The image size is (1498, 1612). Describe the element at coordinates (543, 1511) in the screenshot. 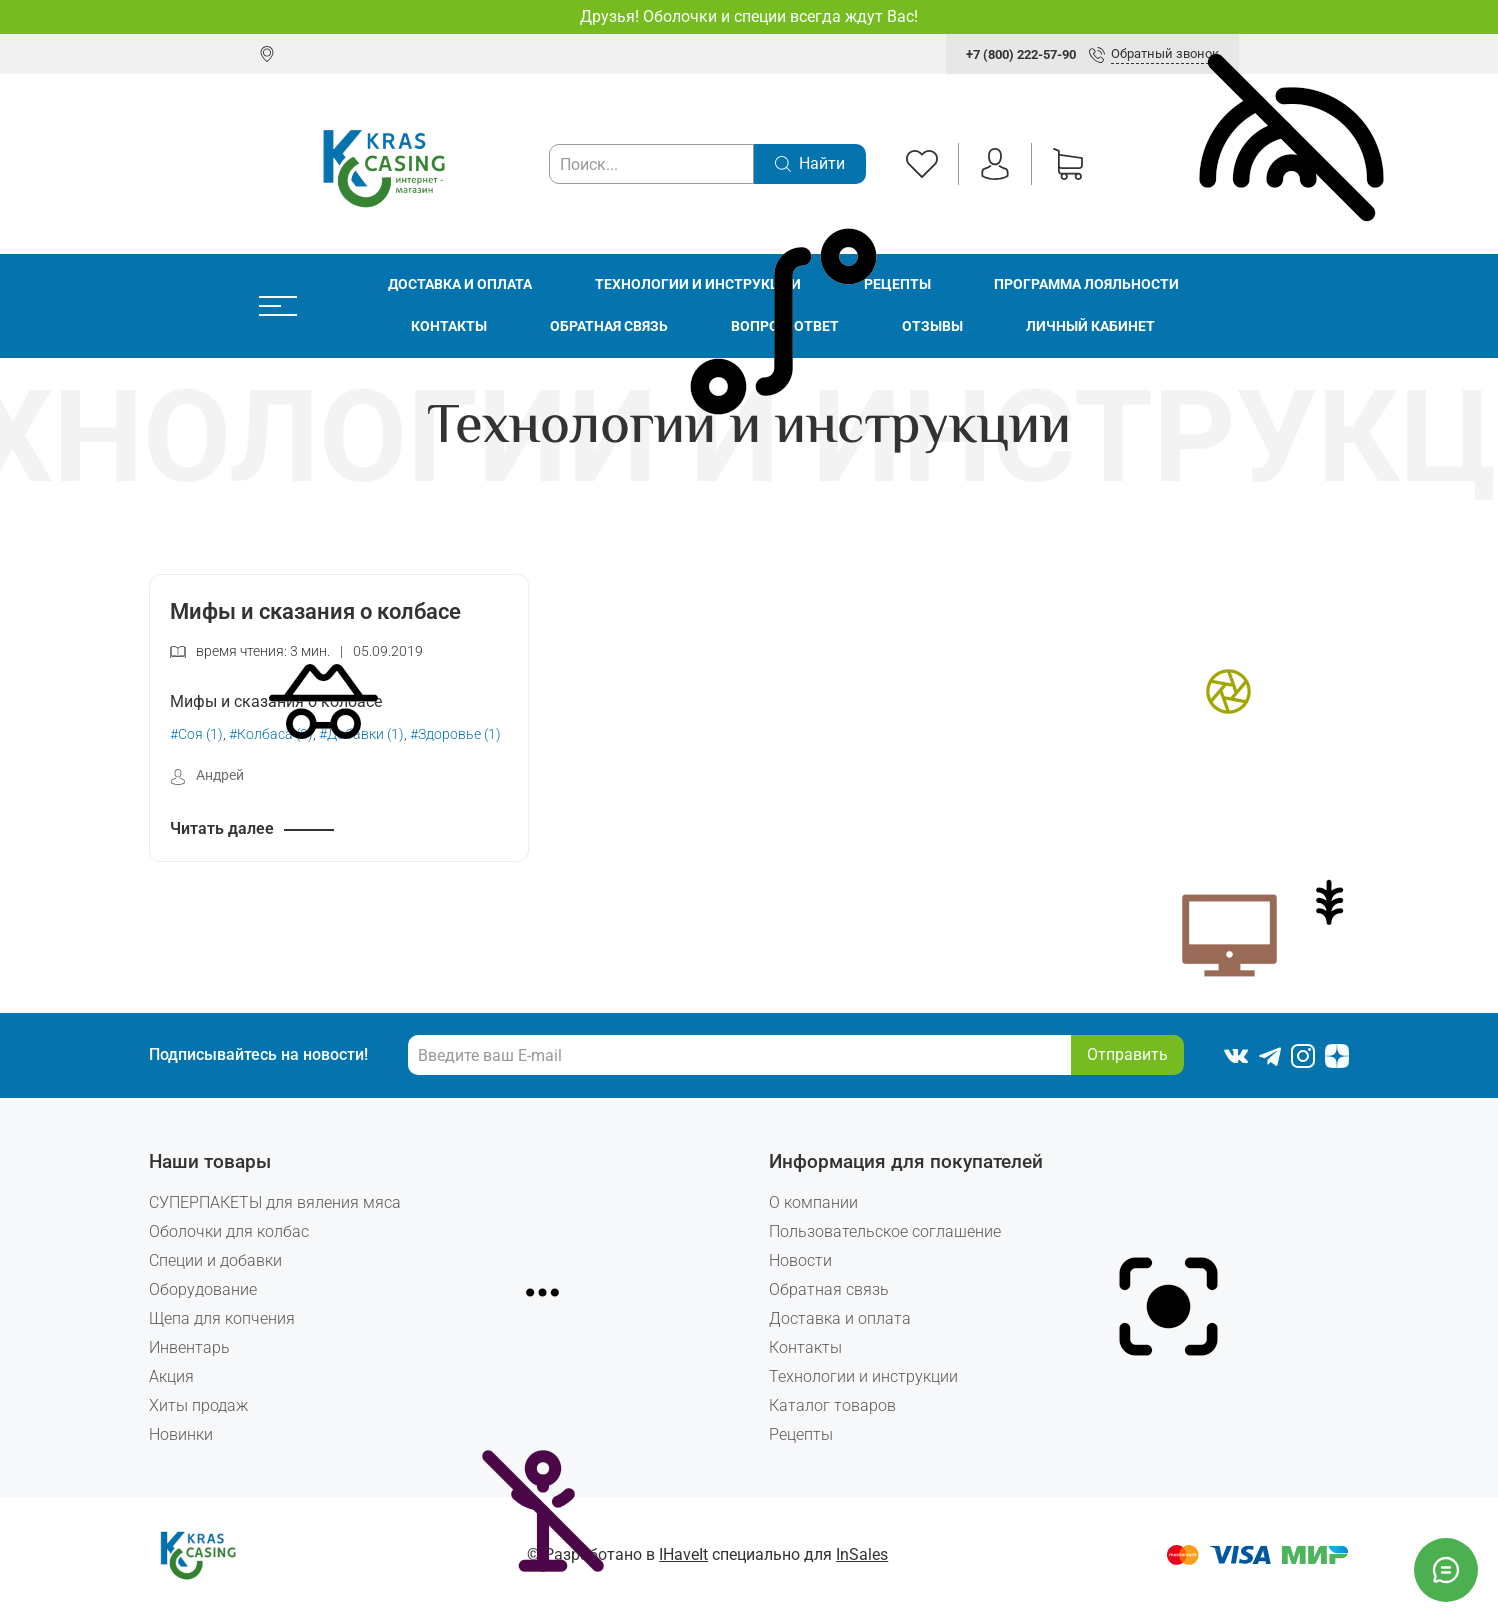

I see `disable wardrobe or clothing display feature` at that location.